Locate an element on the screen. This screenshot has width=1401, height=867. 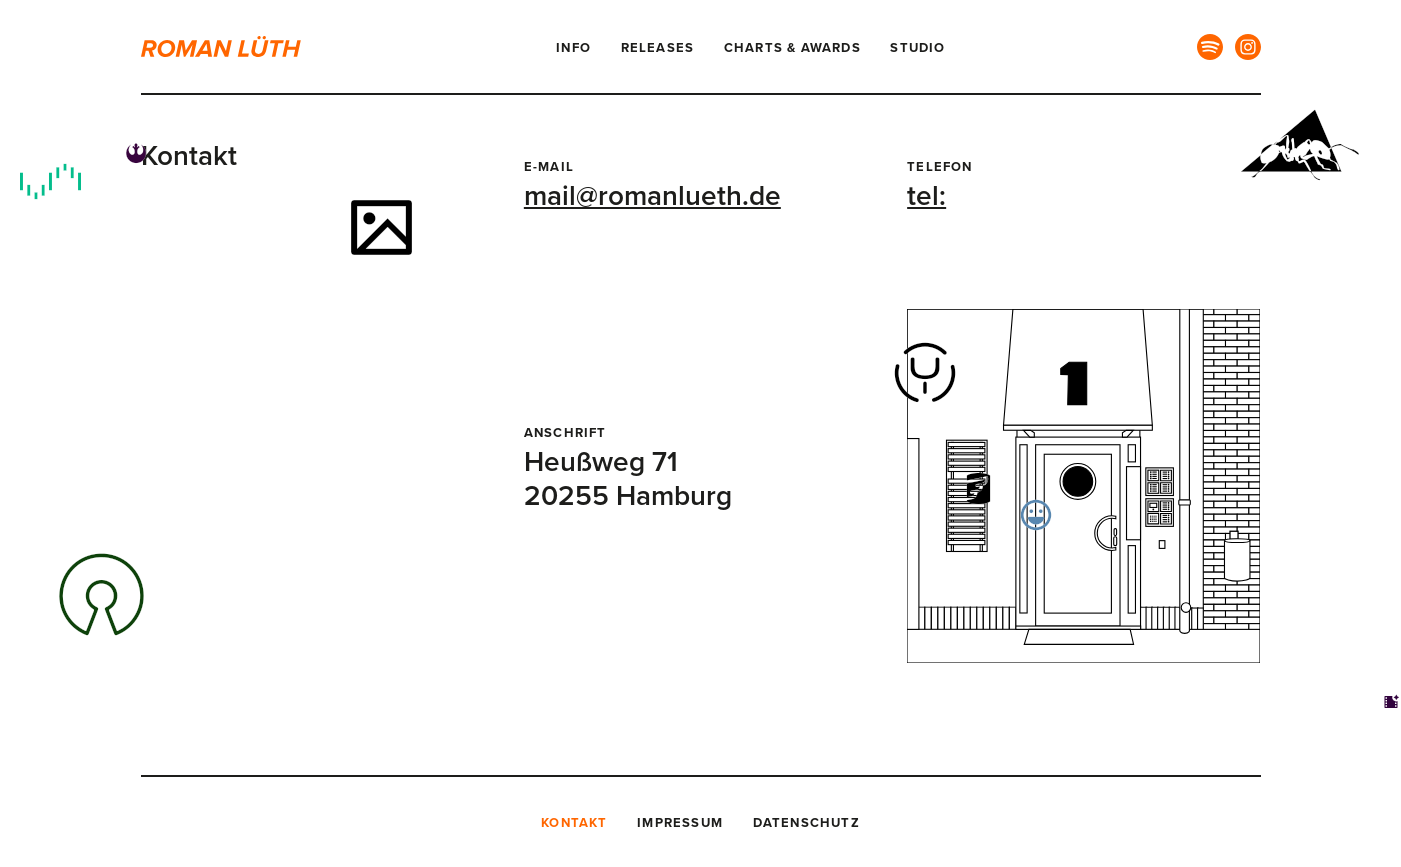
react with laughter to a message or post is located at coordinates (1036, 515).